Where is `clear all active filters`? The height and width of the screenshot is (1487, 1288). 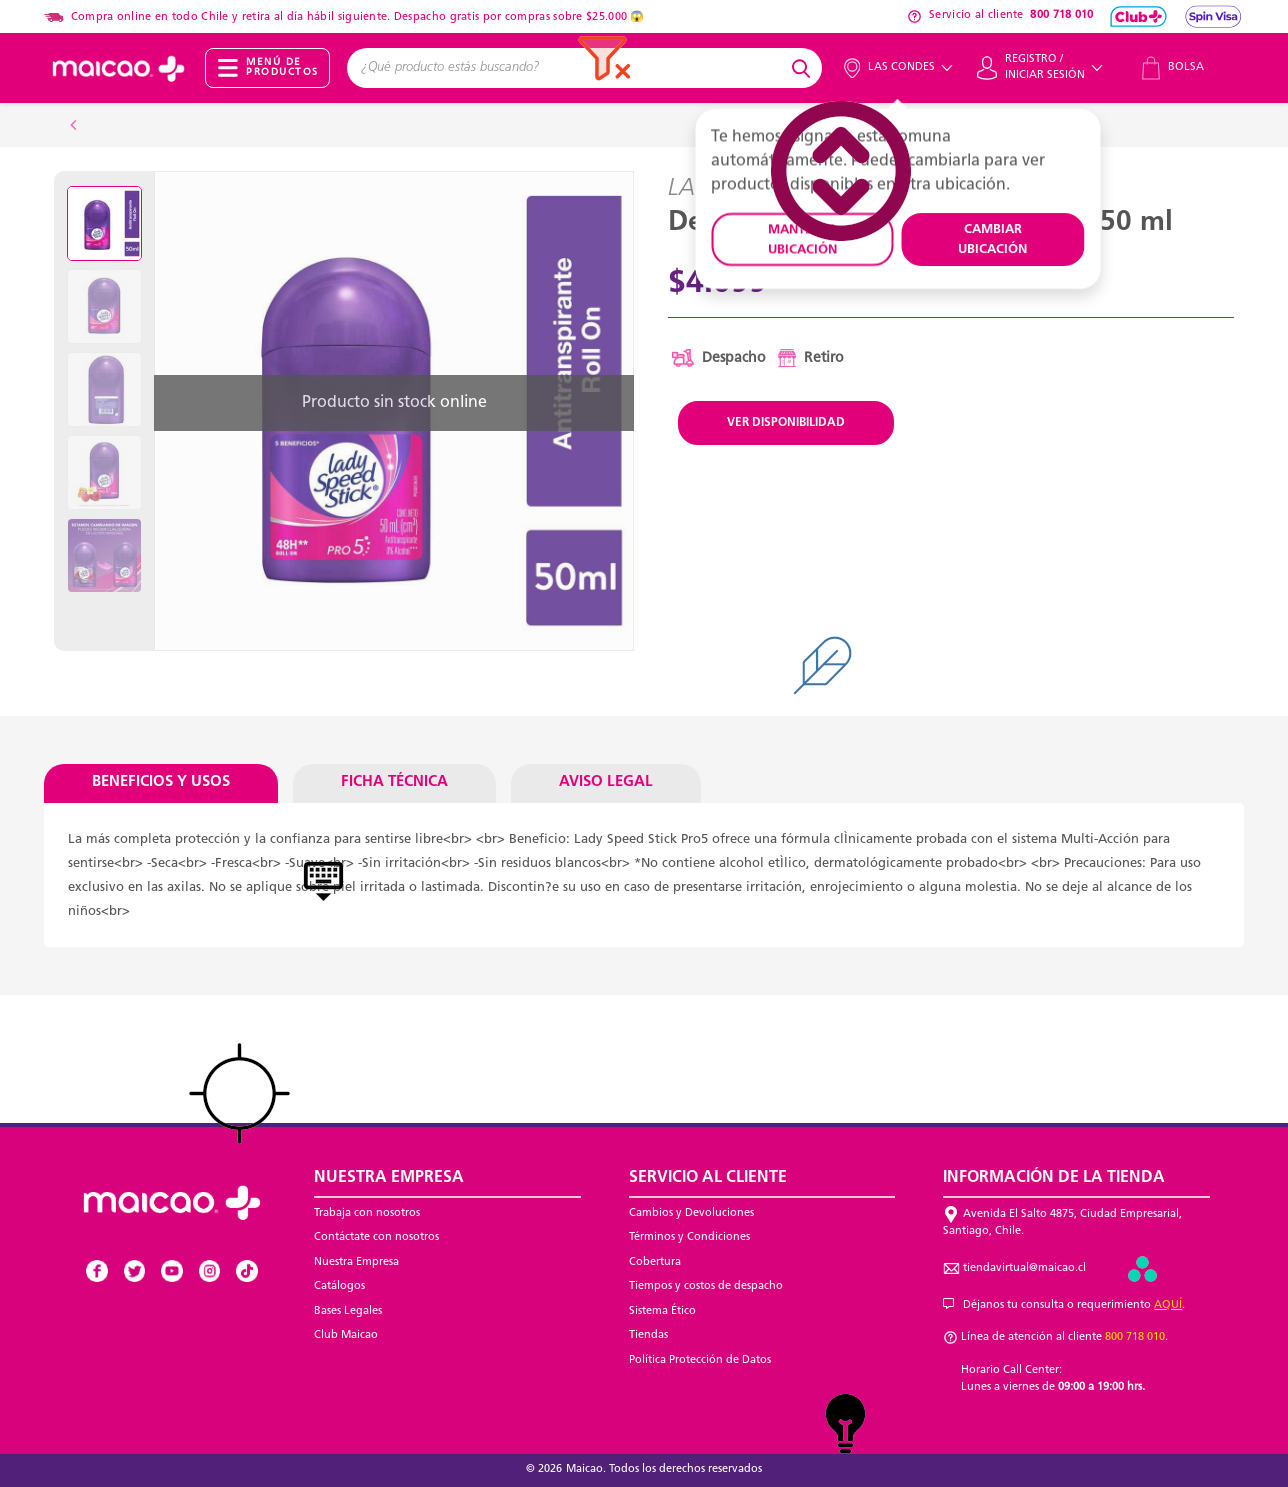 clear all active filters is located at coordinates (602, 56).